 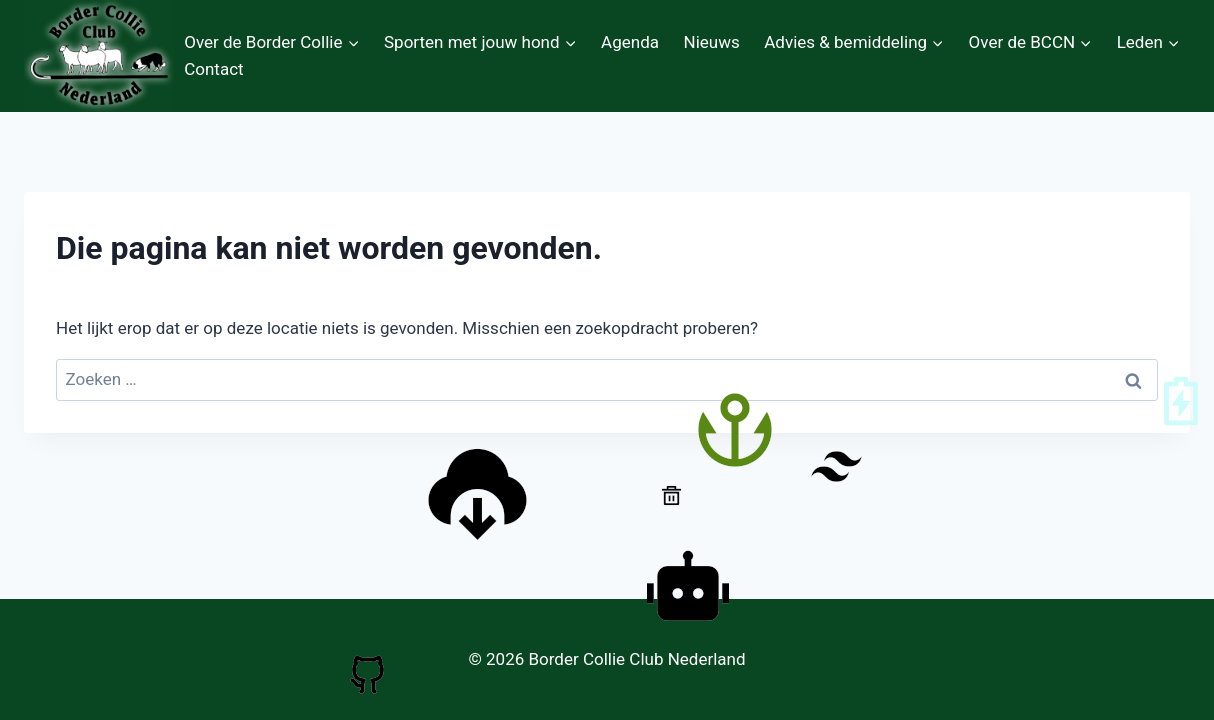 What do you see at coordinates (368, 674) in the screenshot?
I see `view GitHub profile or repository` at bounding box center [368, 674].